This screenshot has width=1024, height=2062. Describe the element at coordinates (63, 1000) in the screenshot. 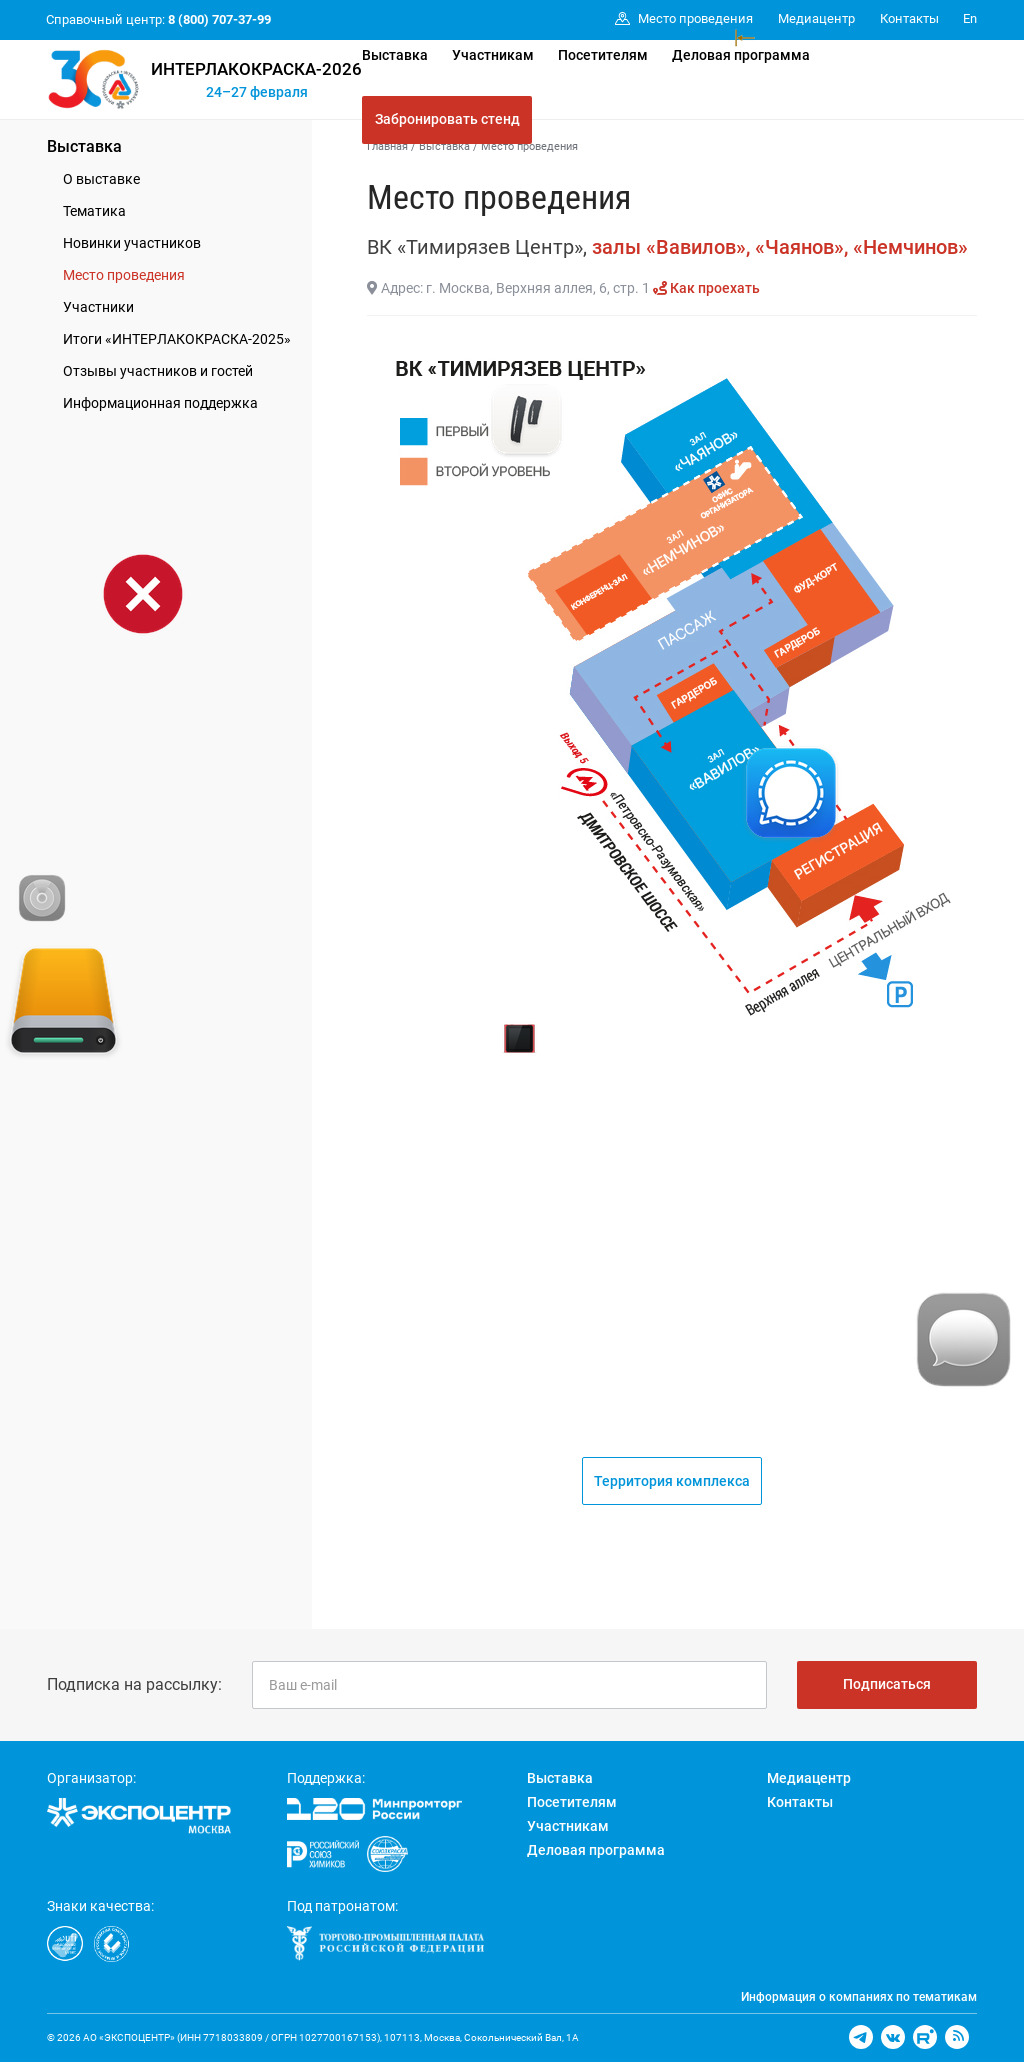

I see `external USB hard drive connected` at that location.